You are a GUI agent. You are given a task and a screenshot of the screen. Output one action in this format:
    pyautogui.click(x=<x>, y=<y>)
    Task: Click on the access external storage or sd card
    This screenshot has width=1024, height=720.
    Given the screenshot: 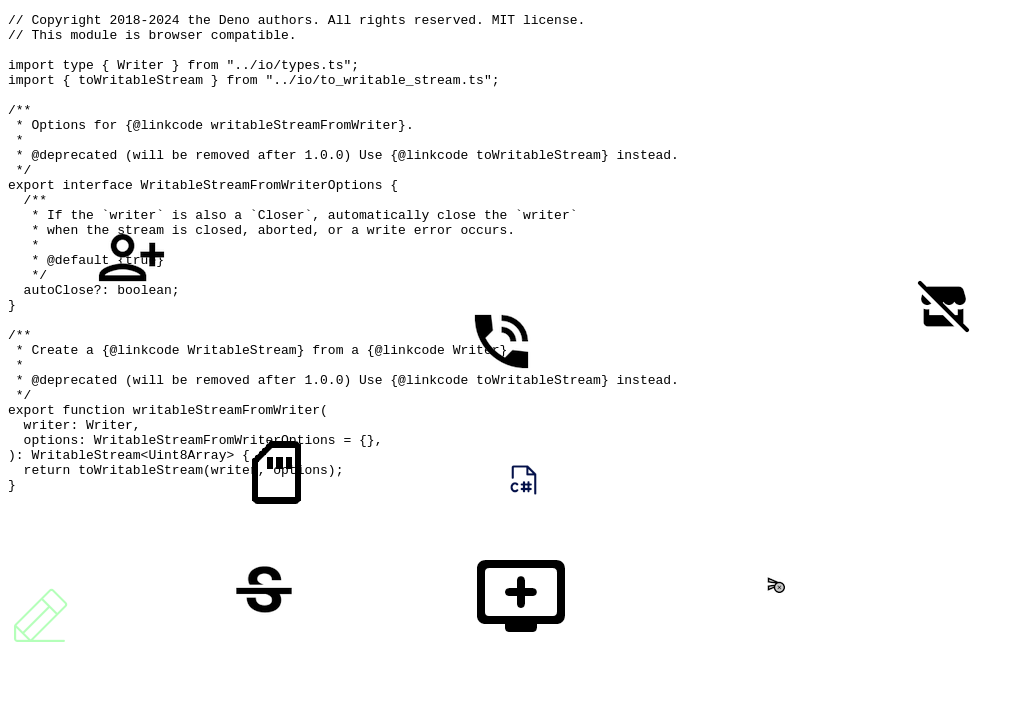 What is the action you would take?
    pyautogui.click(x=276, y=472)
    